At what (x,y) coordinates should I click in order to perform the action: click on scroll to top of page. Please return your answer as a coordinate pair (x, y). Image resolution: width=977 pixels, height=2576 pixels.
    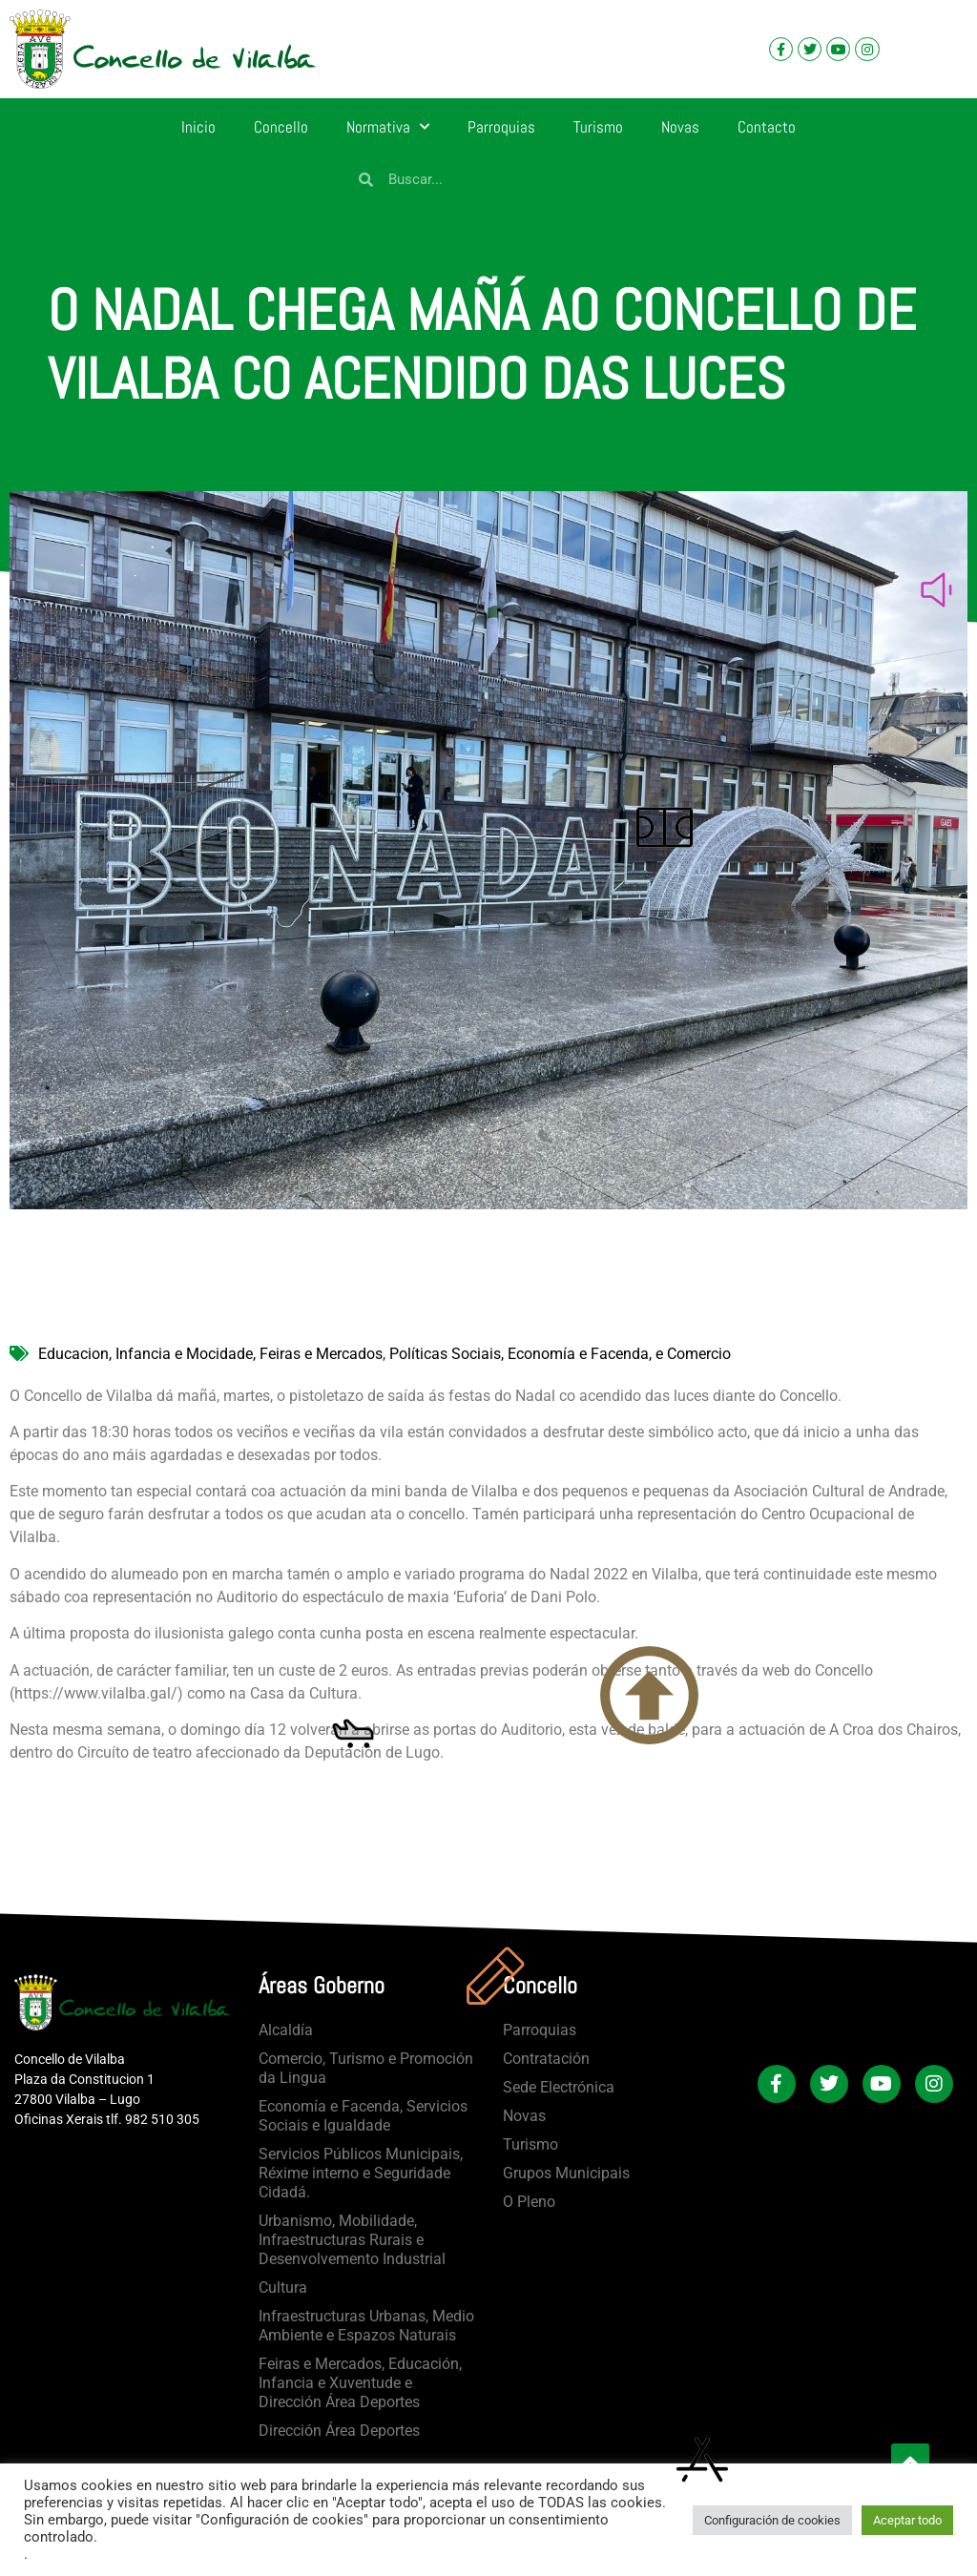
    Looking at the image, I should click on (649, 1695).